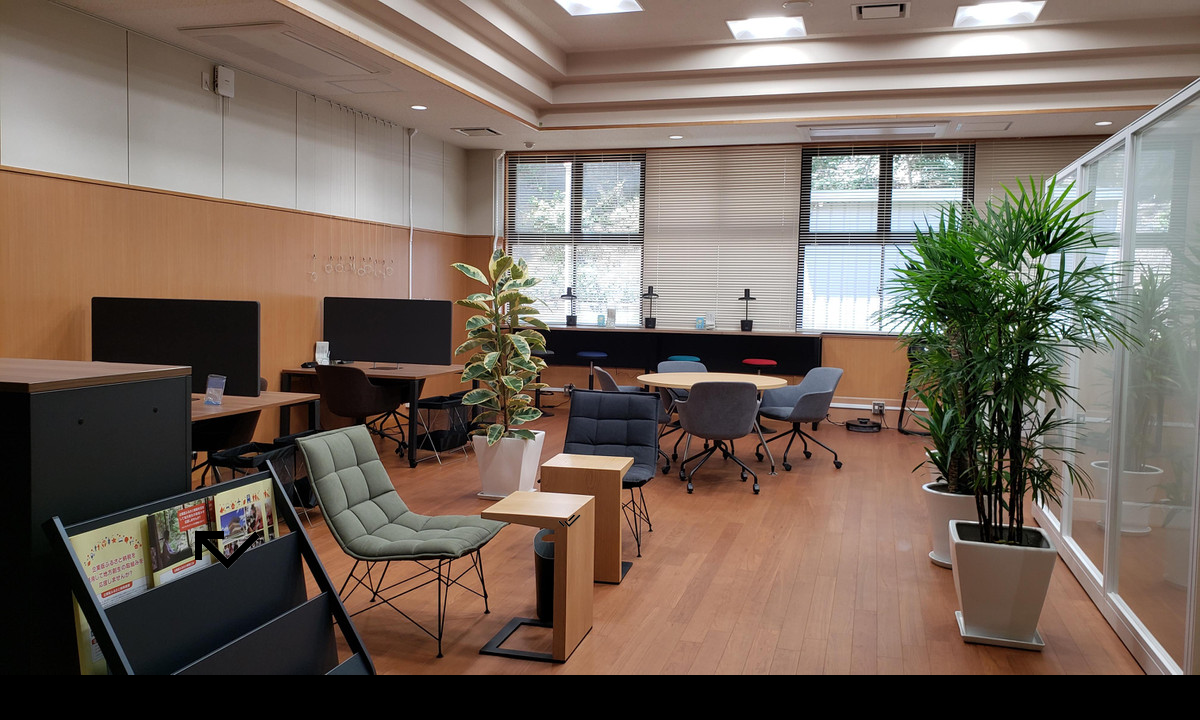 The height and width of the screenshot is (720, 1200). Describe the element at coordinates (569, 520) in the screenshot. I see `all items marked as complete` at that location.